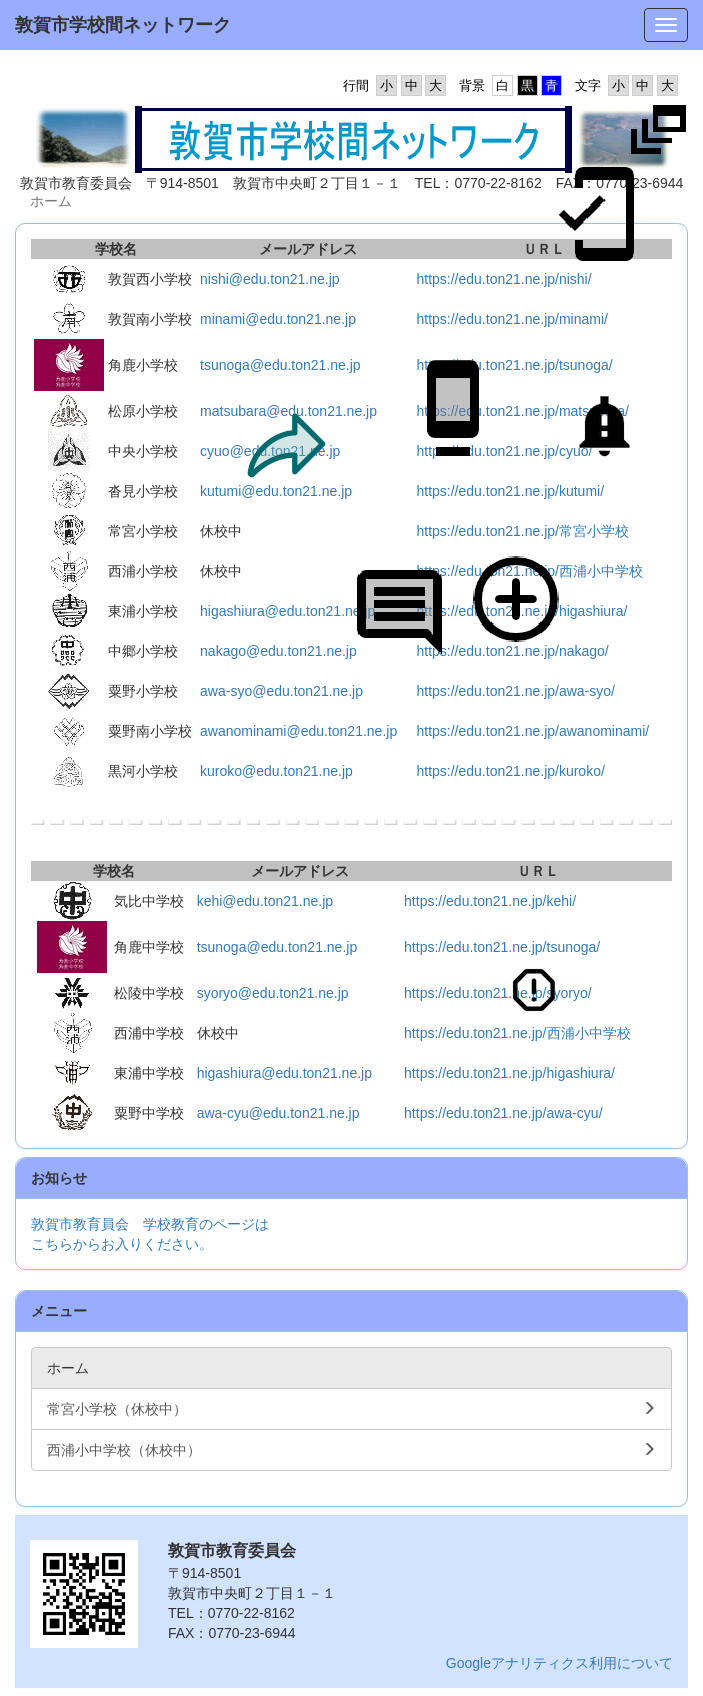 The image size is (703, 1696). I want to click on add a new item or entry, so click(516, 599).